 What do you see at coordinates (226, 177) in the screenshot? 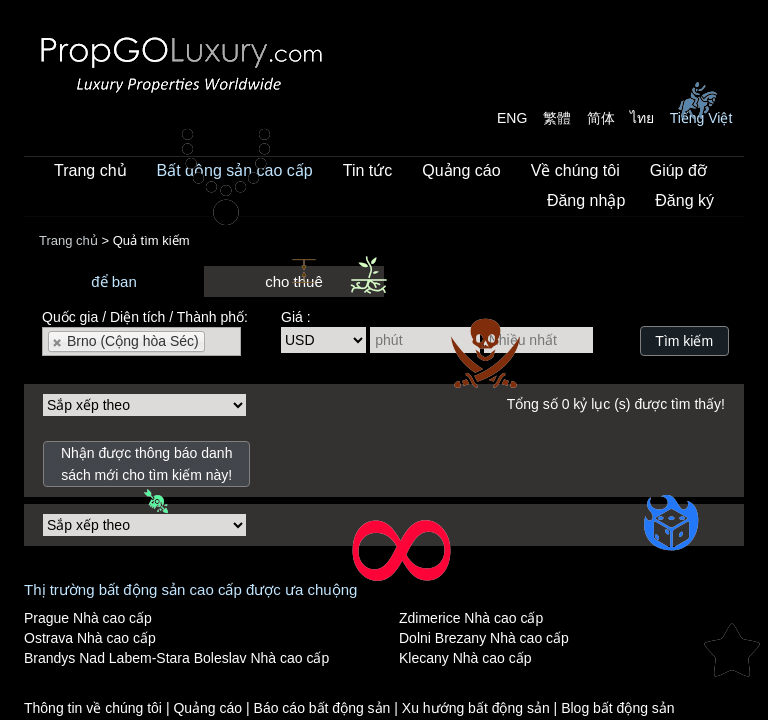
I see `browse jewelry or accessories category` at bounding box center [226, 177].